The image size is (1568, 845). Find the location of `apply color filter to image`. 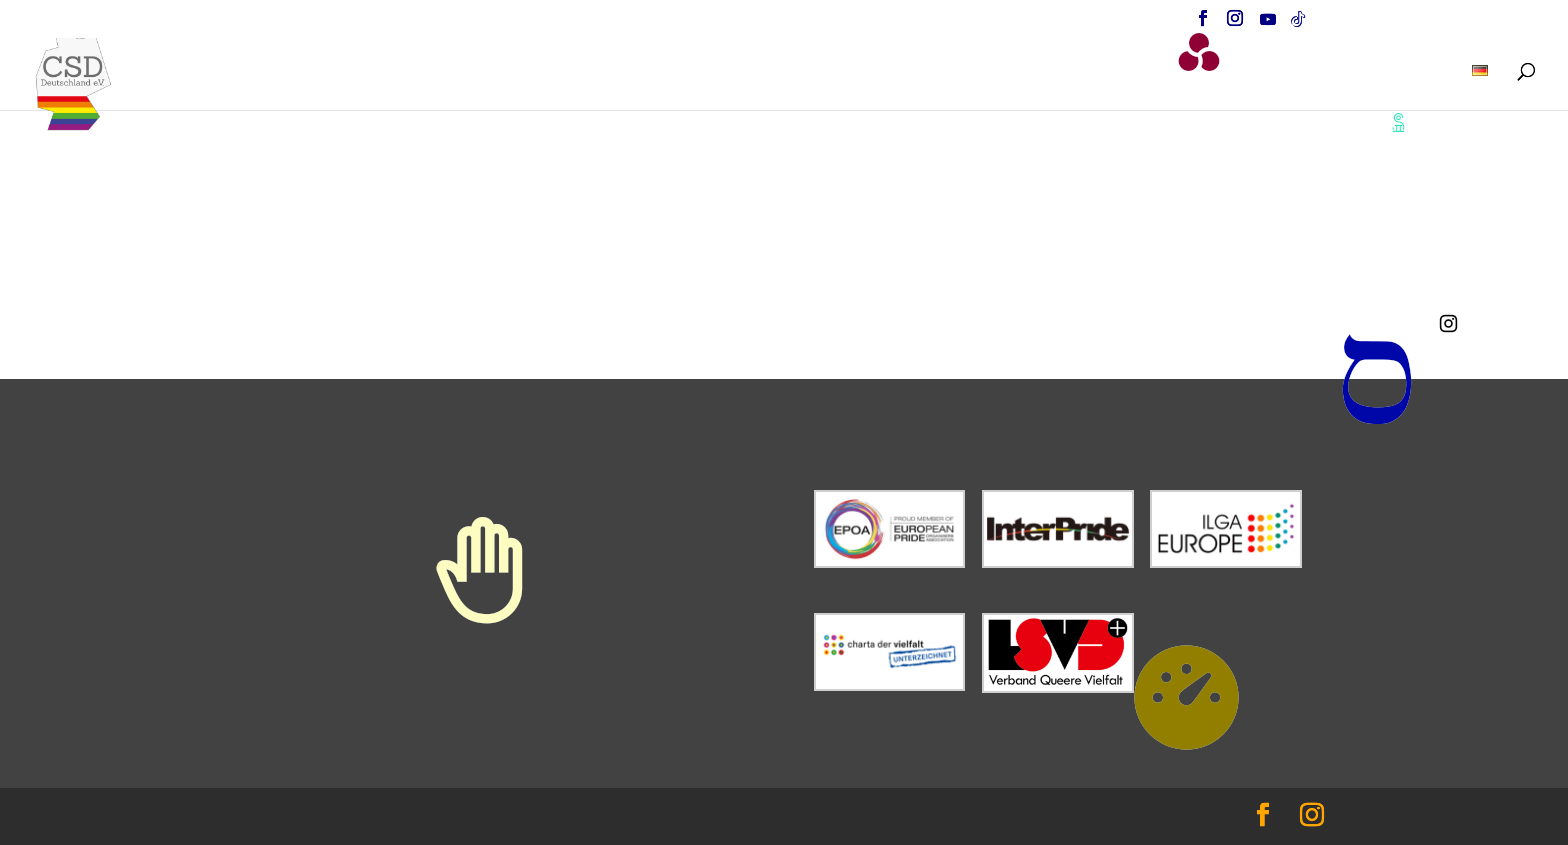

apply color filter to image is located at coordinates (1199, 55).